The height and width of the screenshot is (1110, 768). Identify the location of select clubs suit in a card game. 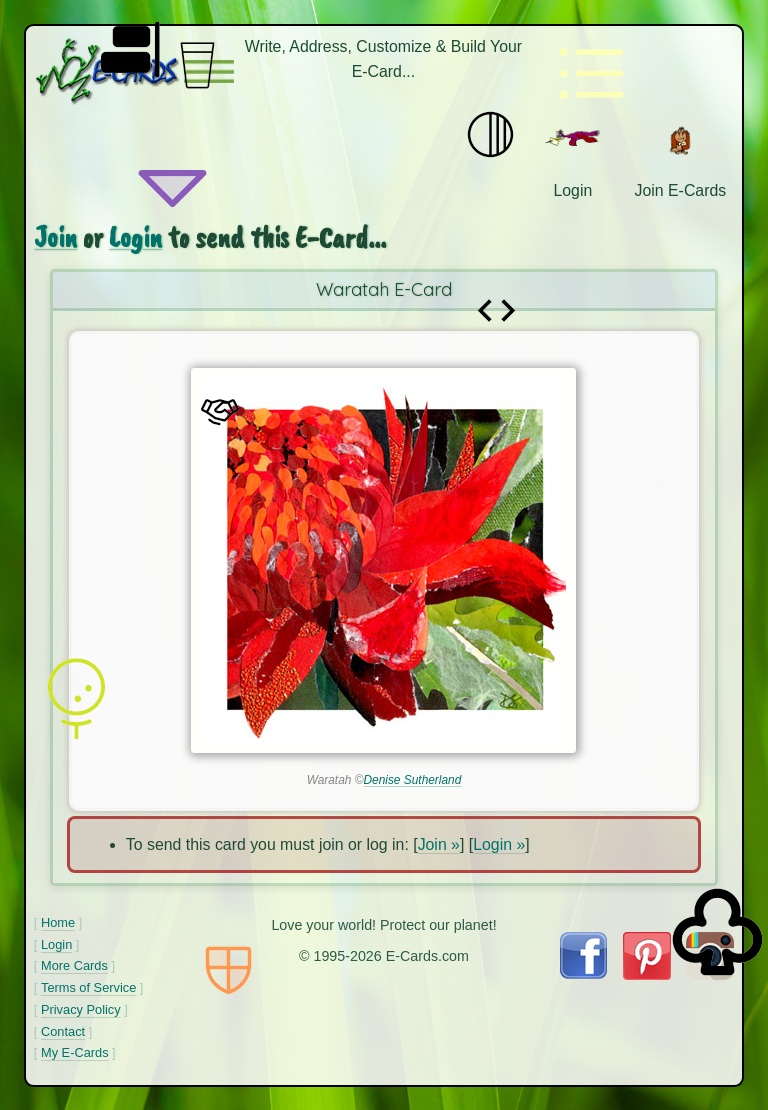
(717, 933).